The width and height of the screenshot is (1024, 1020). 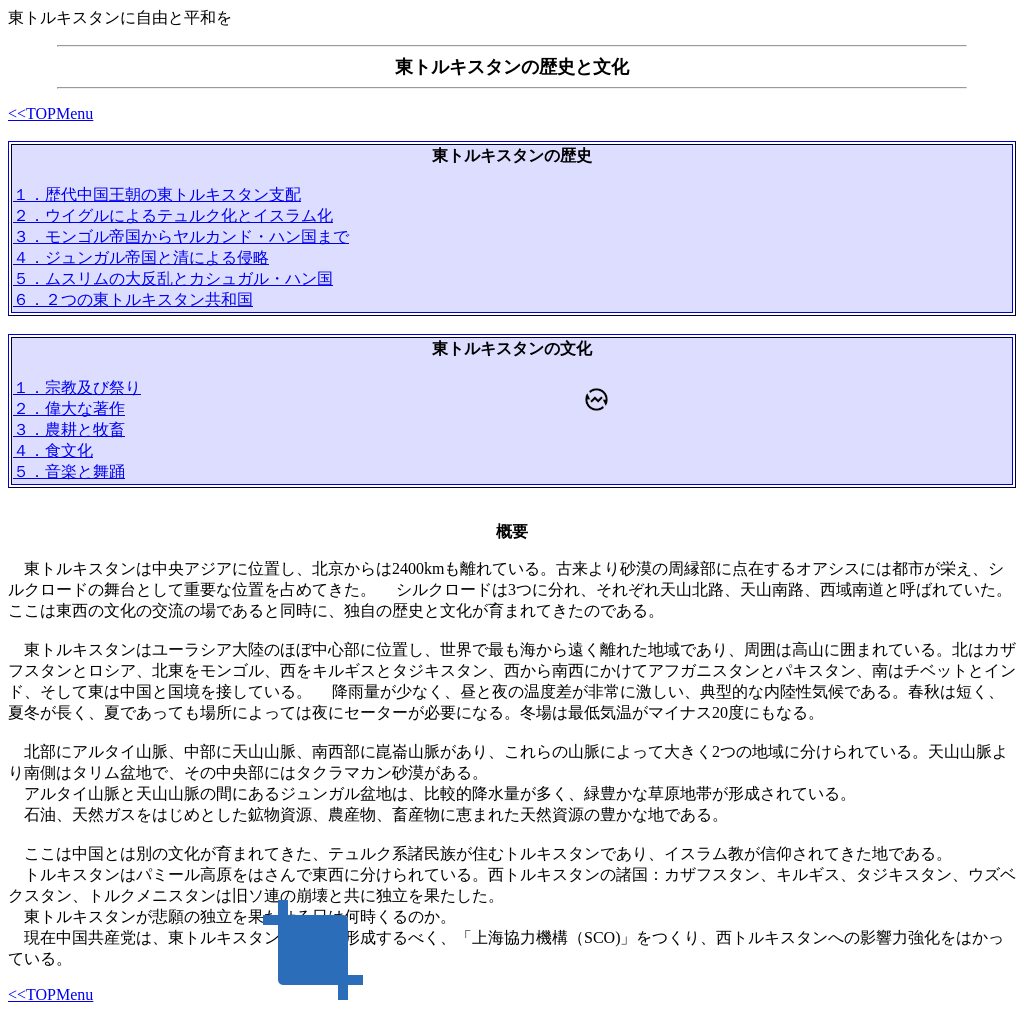 What do you see at coordinates (313, 950) in the screenshot?
I see `crop an image or photo` at bounding box center [313, 950].